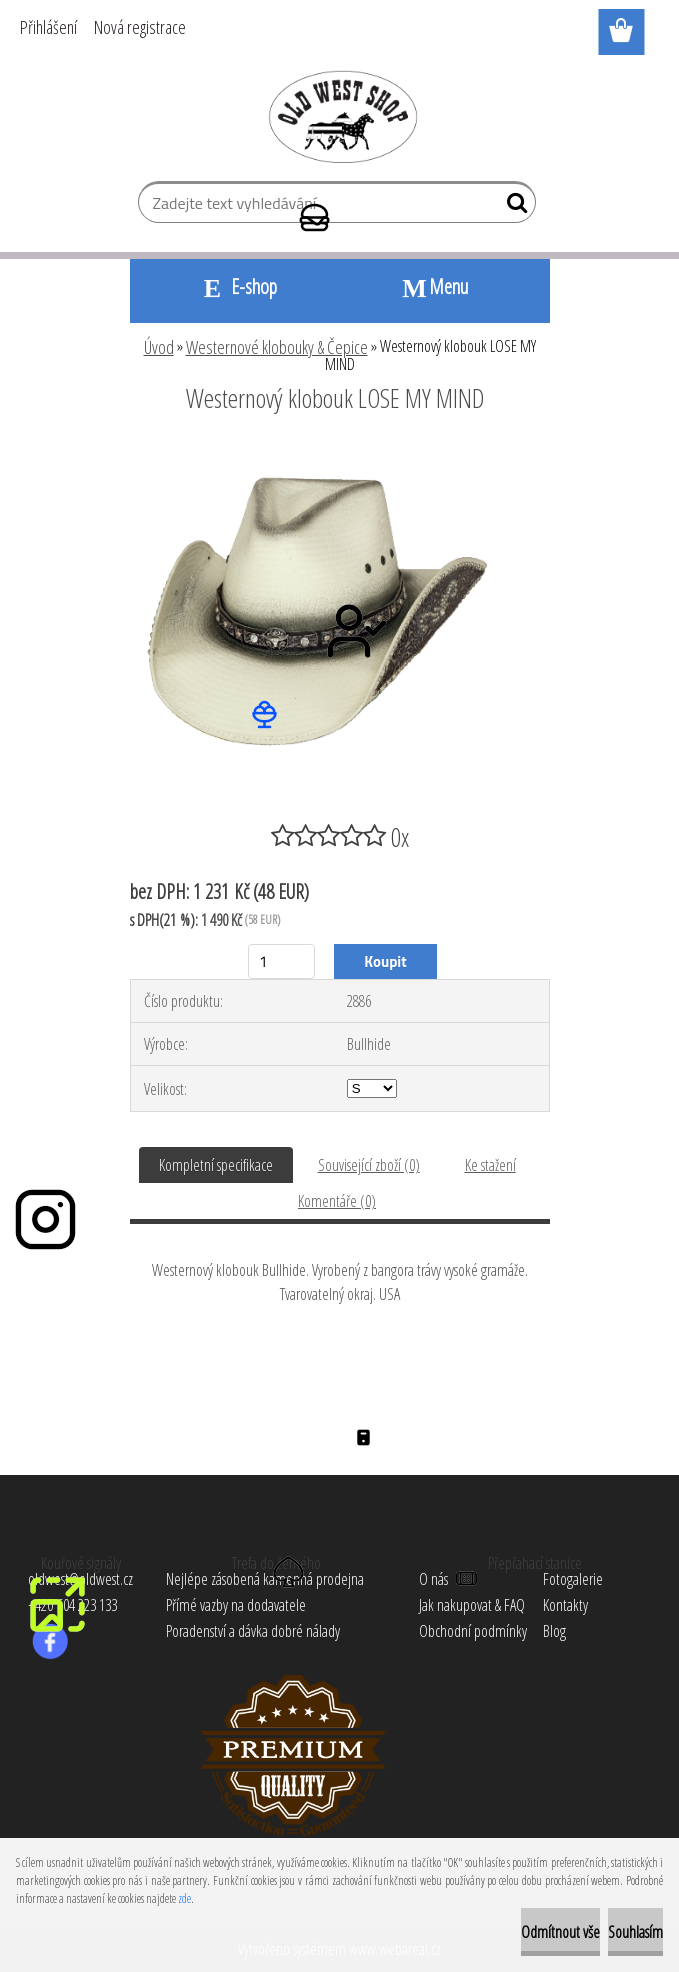  What do you see at coordinates (288, 1572) in the screenshot?
I see `spade suit icon for card games` at bounding box center [288, 1572].